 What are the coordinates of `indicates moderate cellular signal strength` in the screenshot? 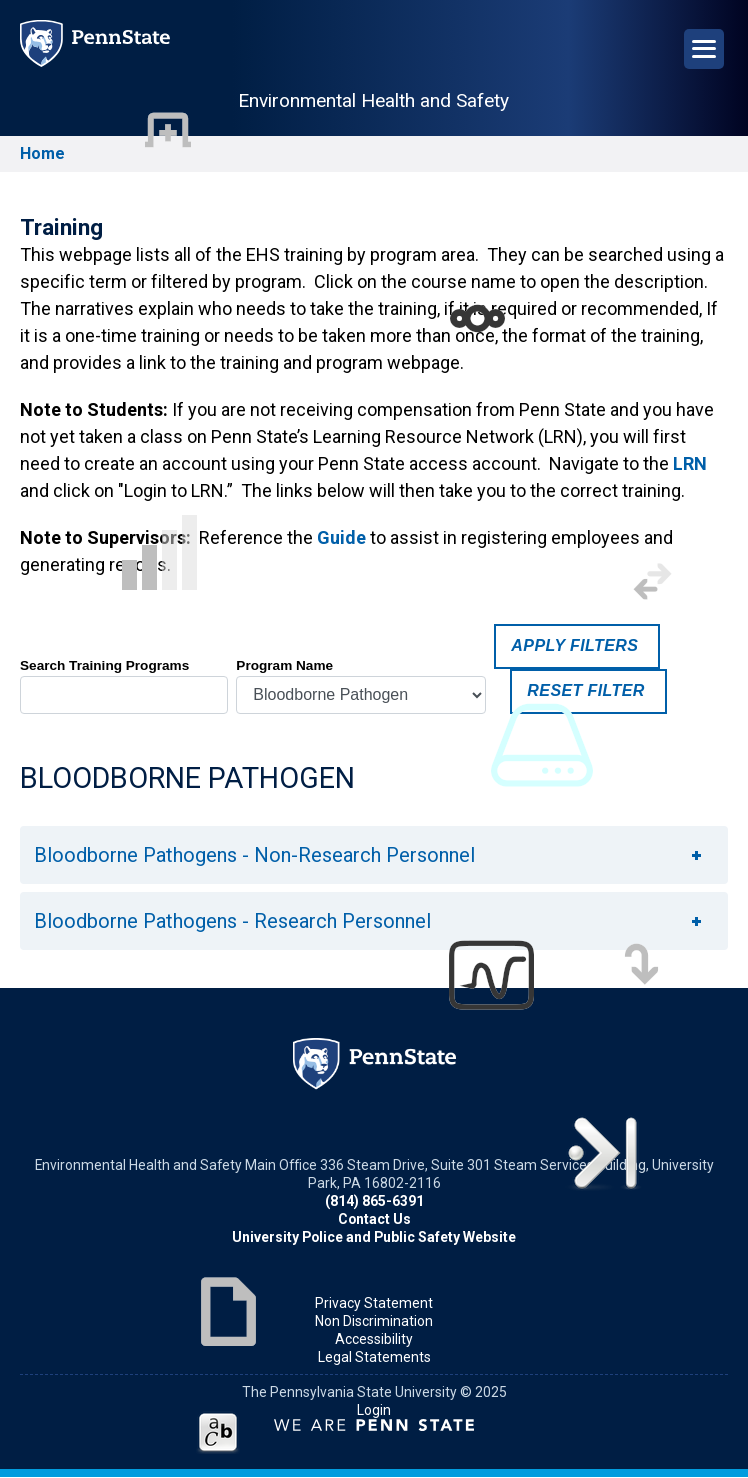 It's located at (162, 555).